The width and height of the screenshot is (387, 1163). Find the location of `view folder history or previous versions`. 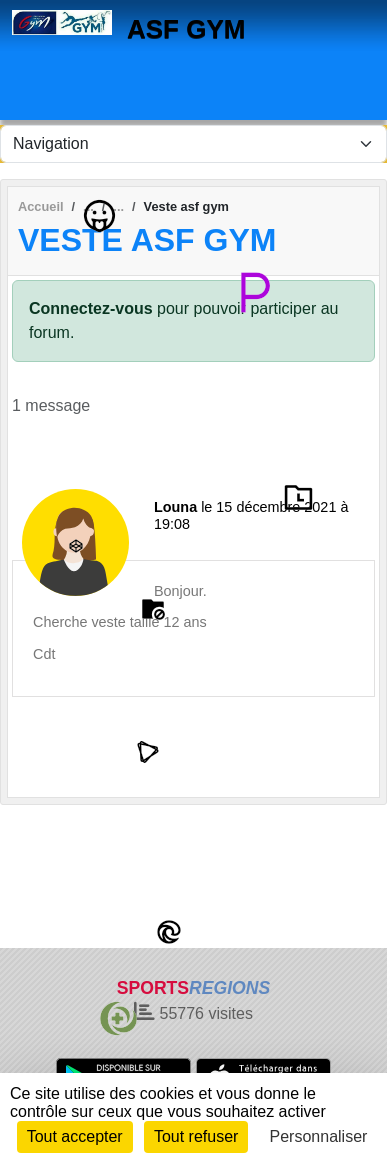

view folder history or previous versions is located at coordinates (298, 497).